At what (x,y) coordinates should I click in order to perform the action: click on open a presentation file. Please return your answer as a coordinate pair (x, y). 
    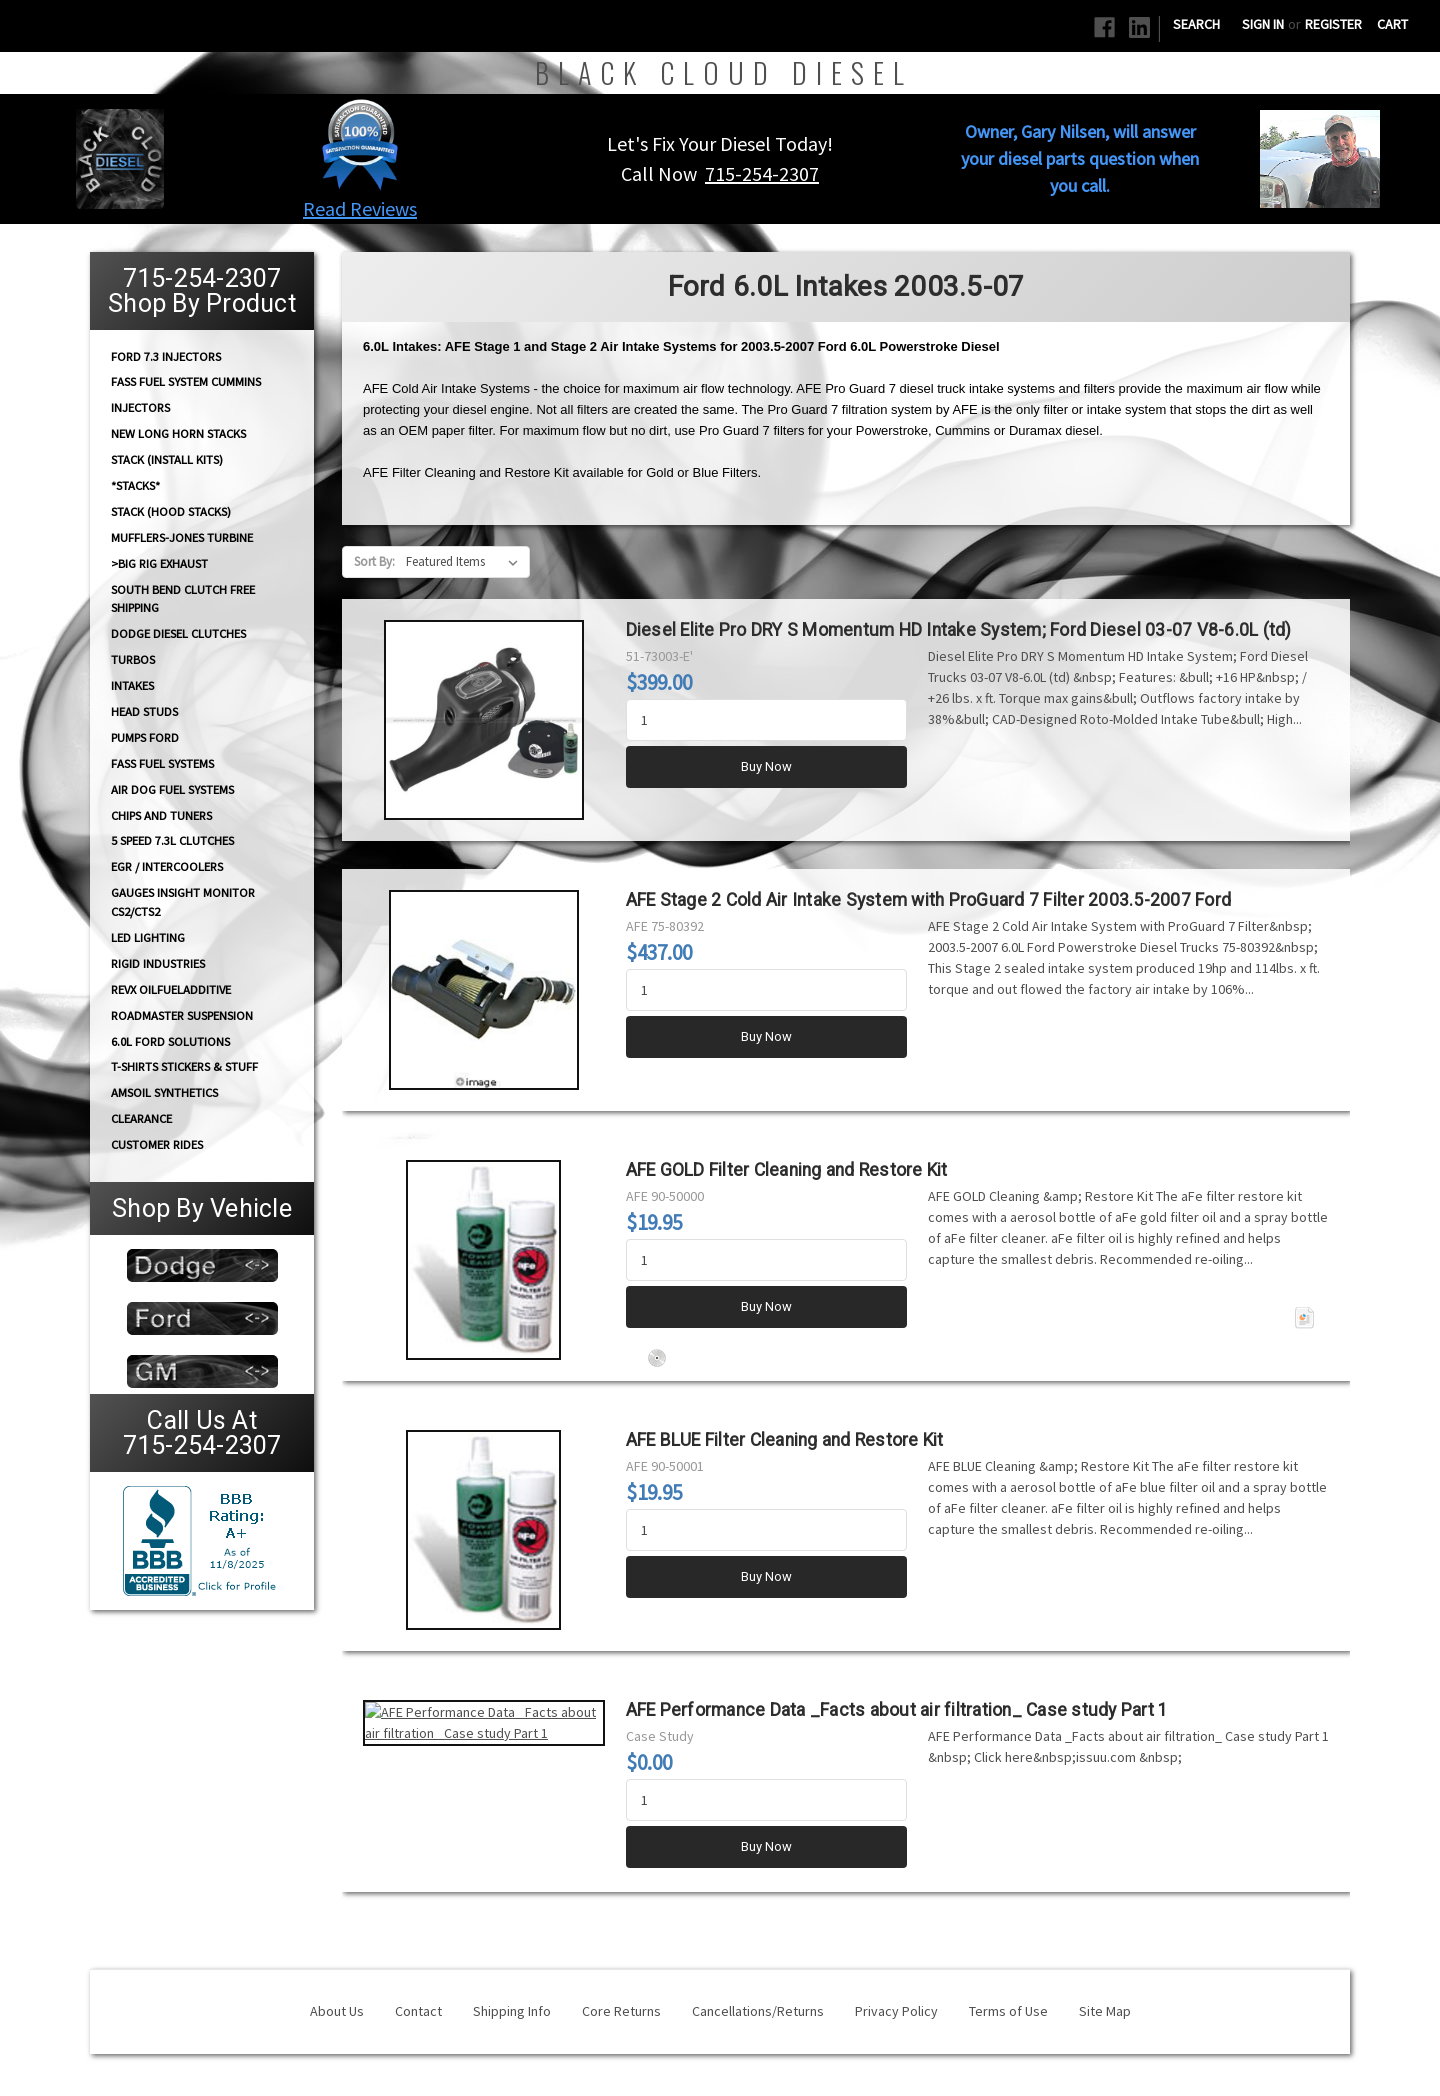
    Looking at the image, I should click on (1304, 1317).